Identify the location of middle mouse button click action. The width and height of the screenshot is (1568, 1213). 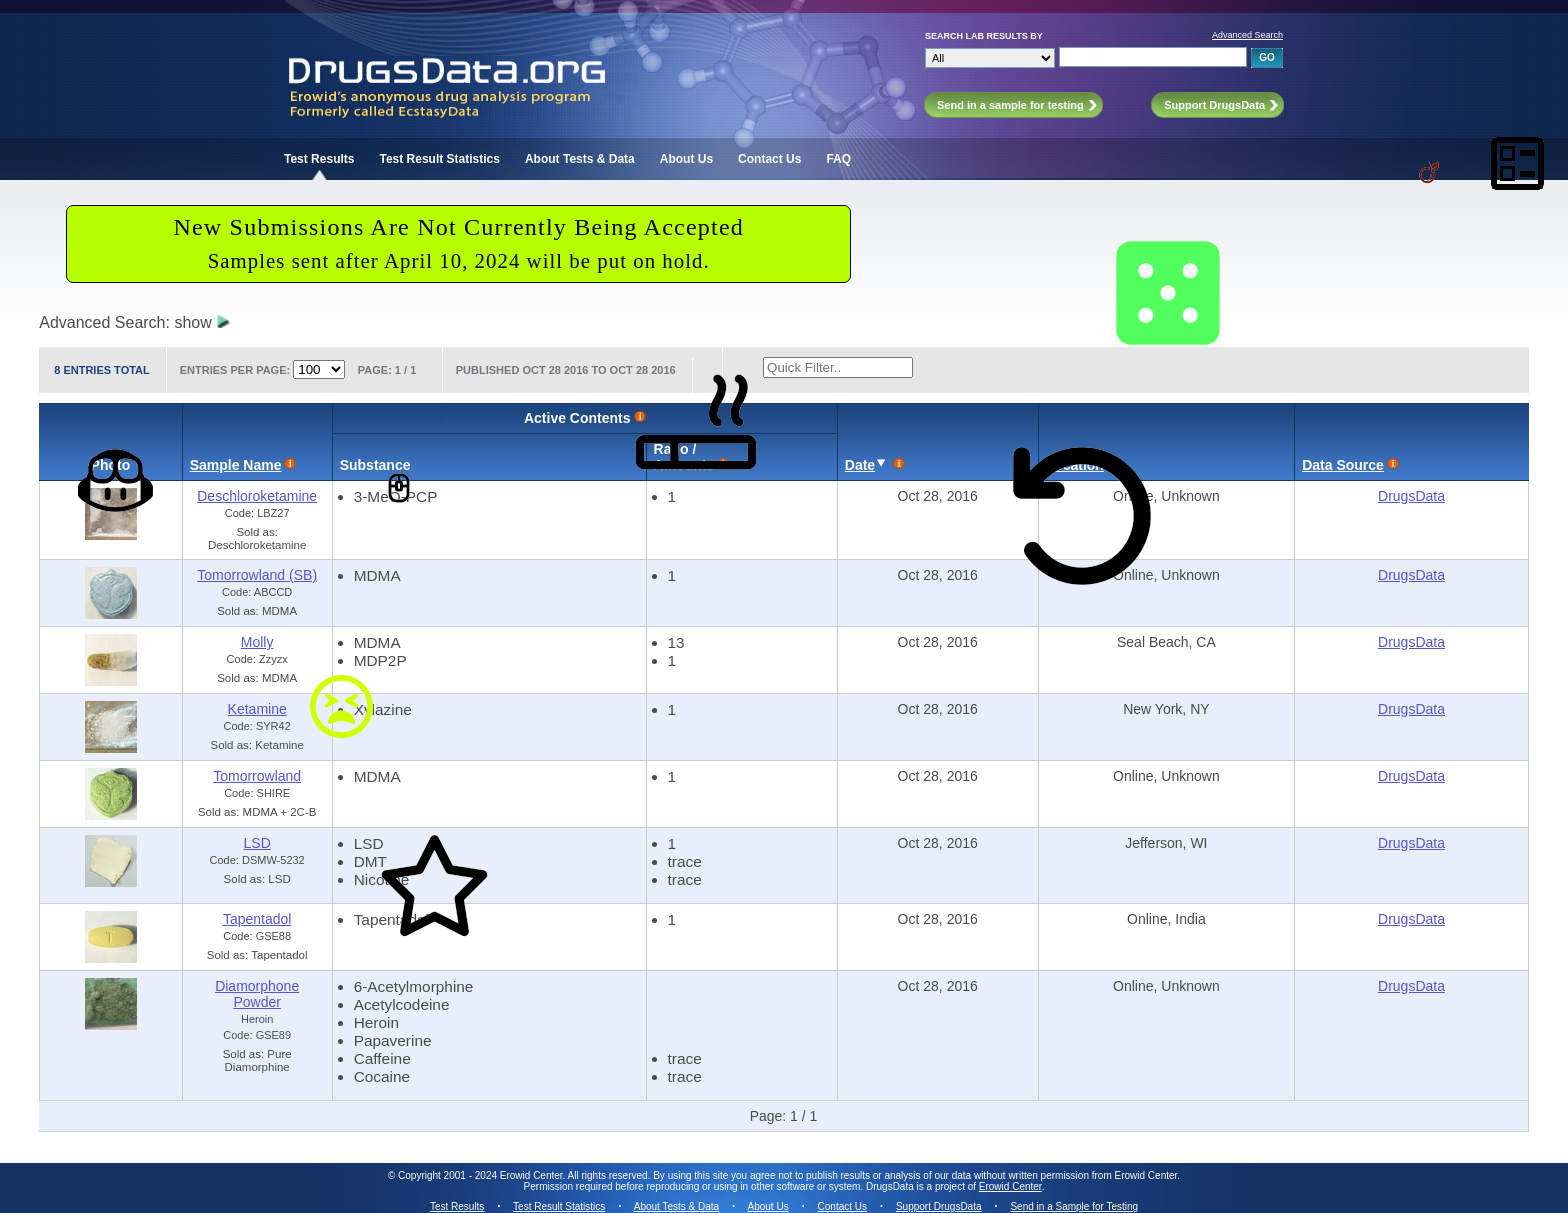
(399, 488).